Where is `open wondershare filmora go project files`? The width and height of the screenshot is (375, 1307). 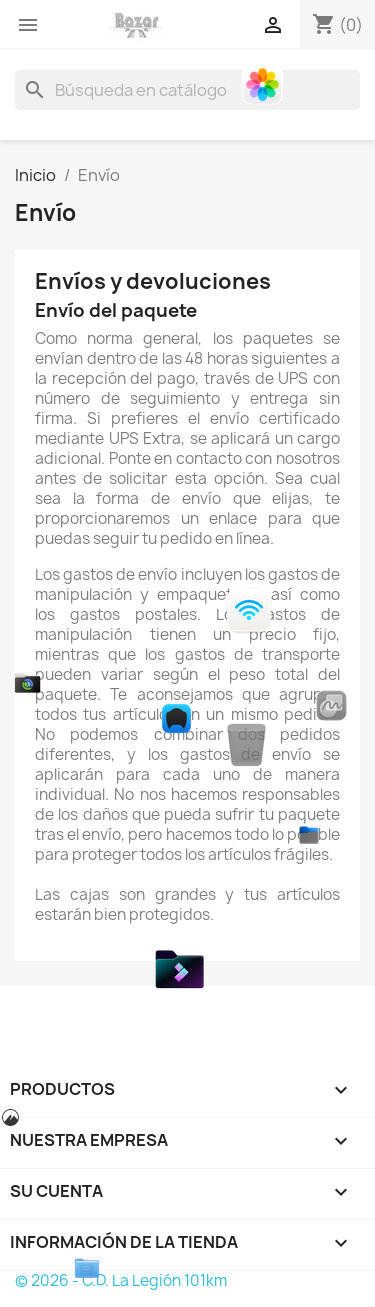
open wondershare filmora go project files is located at coordinates (179, 970).